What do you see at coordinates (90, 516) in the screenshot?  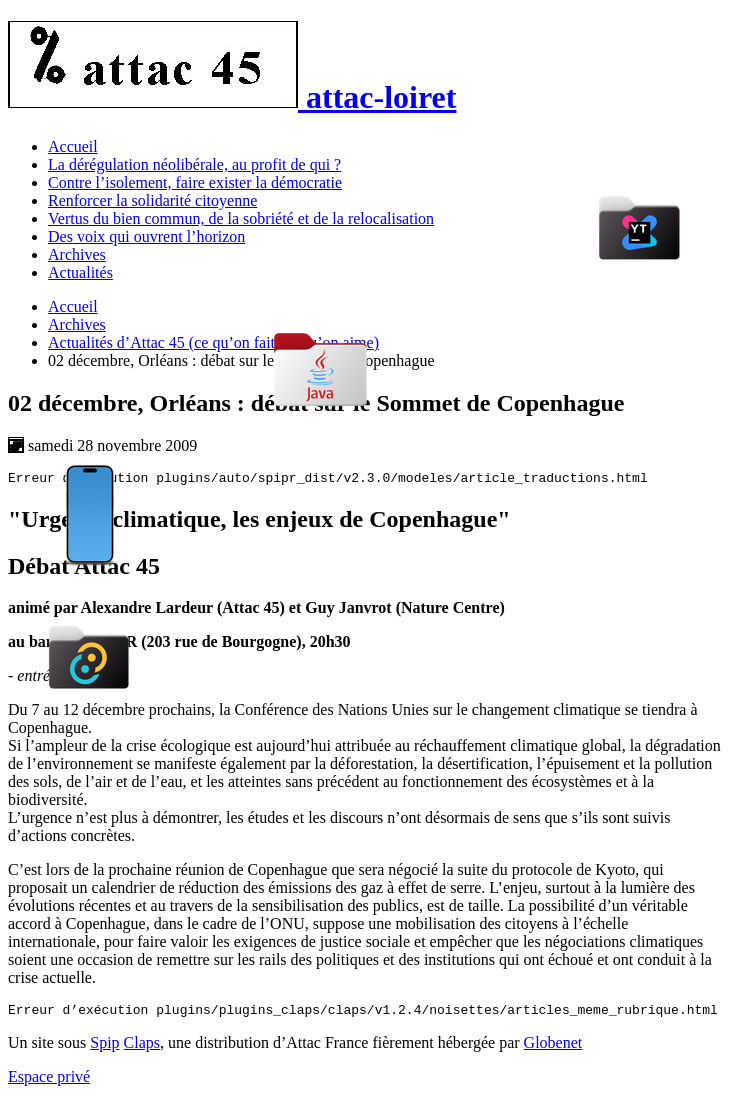 I see `iPhone 14 Pro device icon` at bounding box center [90, 516].